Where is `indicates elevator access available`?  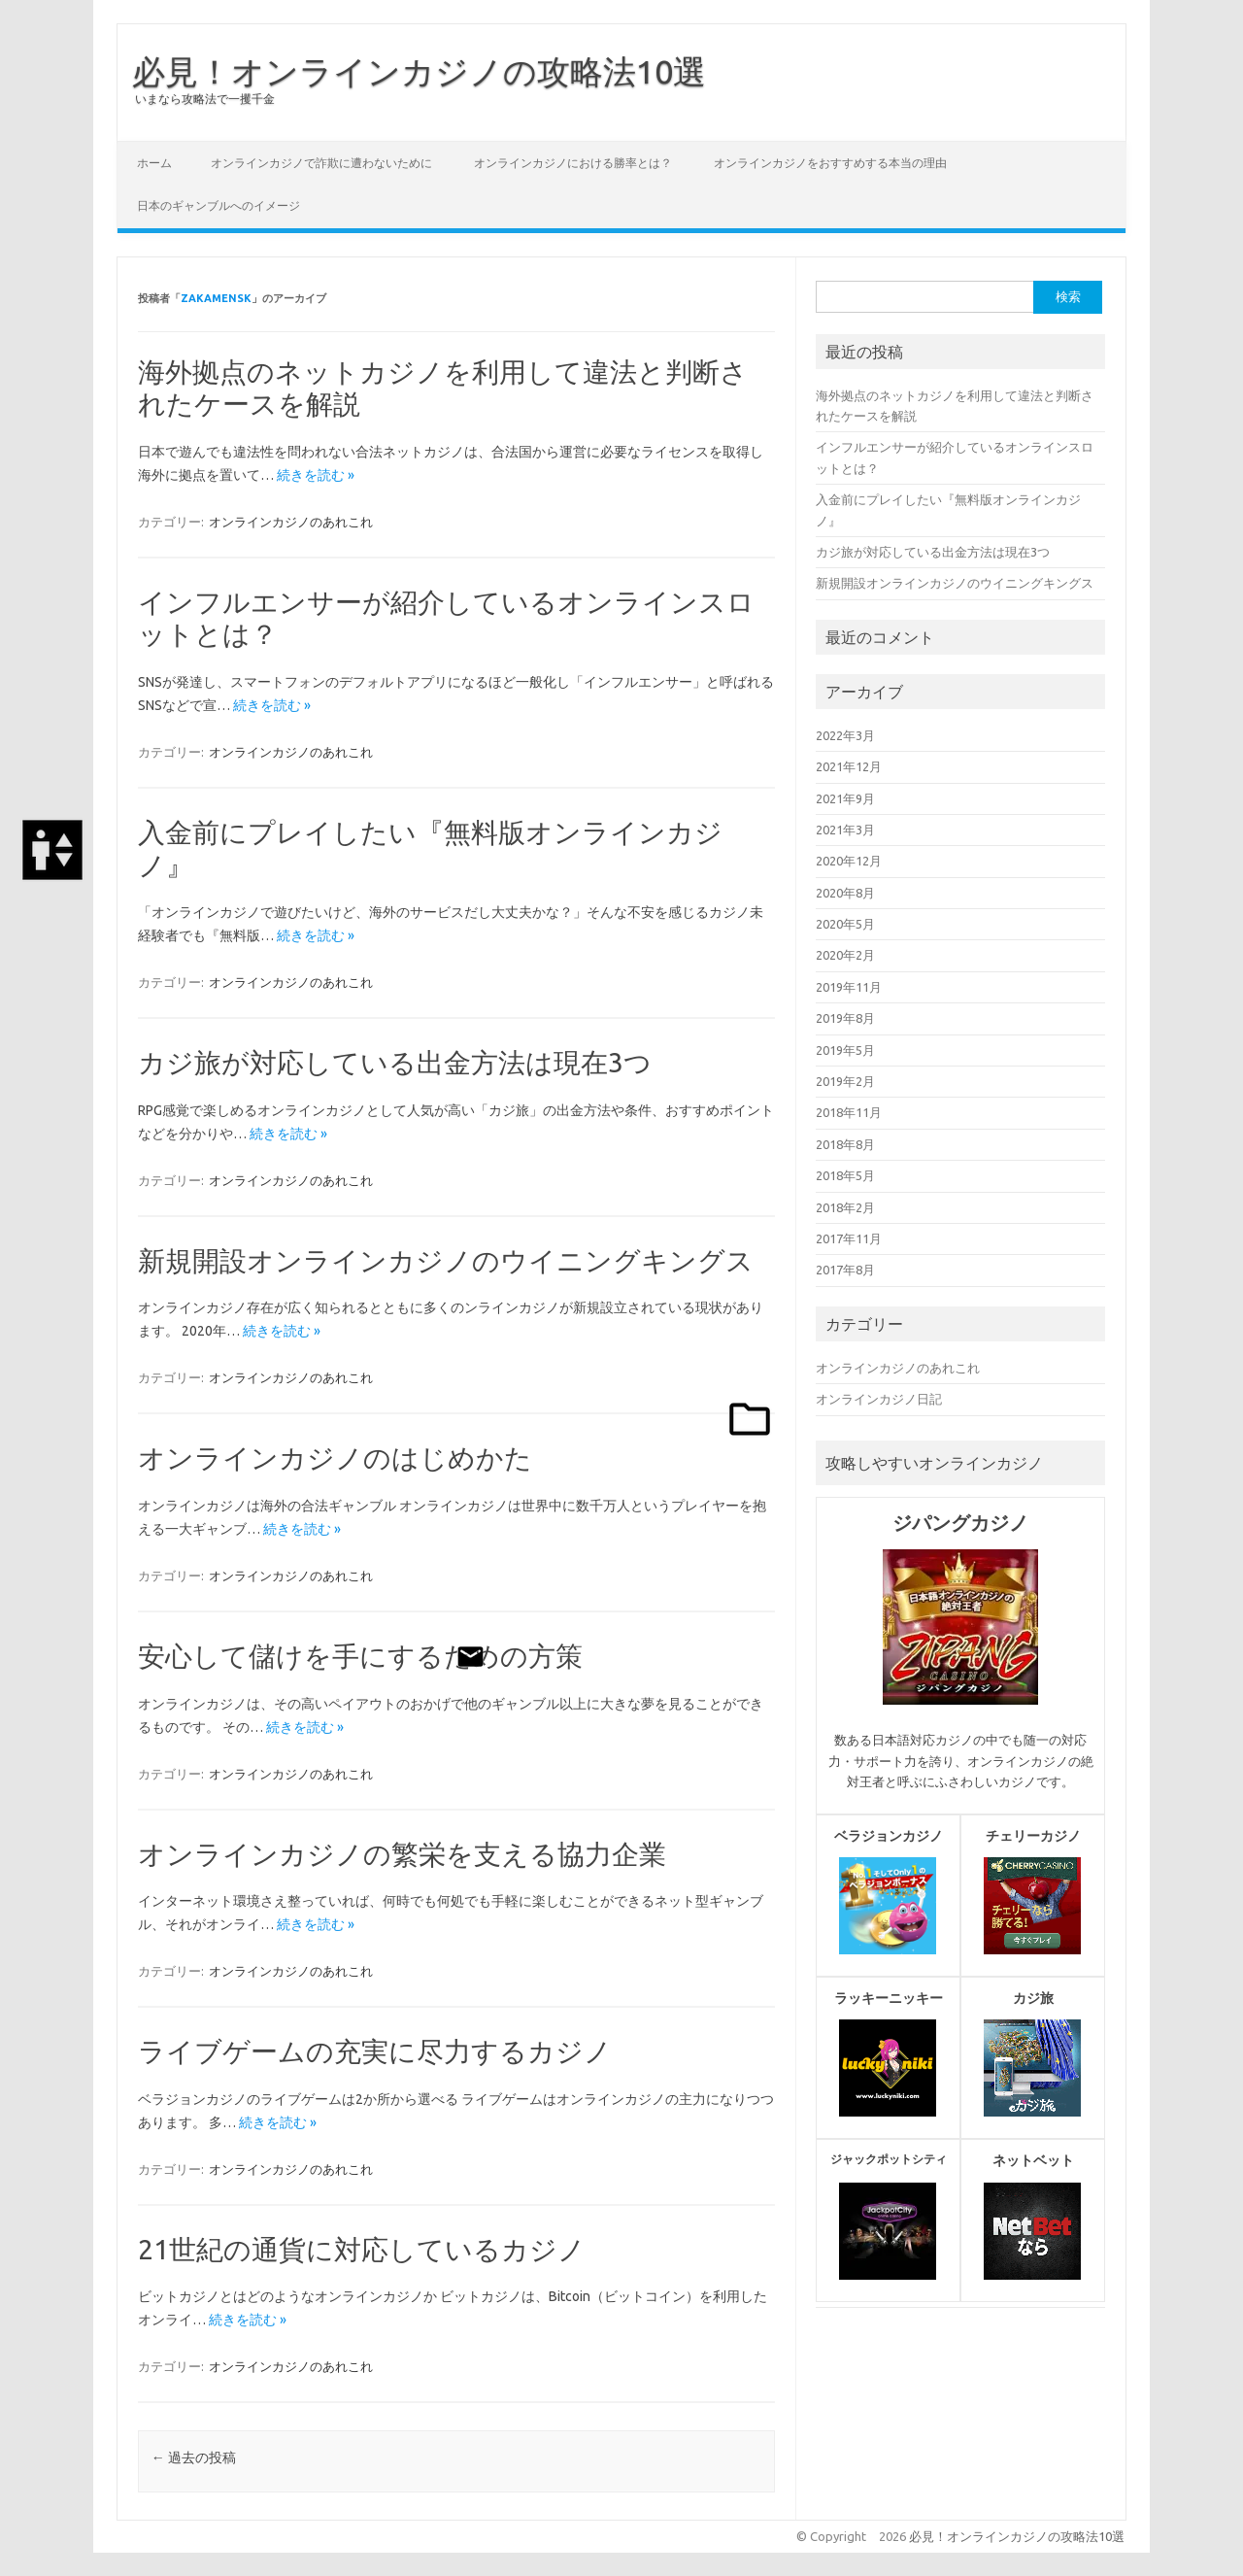 indicates elevator access available is located at coordinates (52, 850).